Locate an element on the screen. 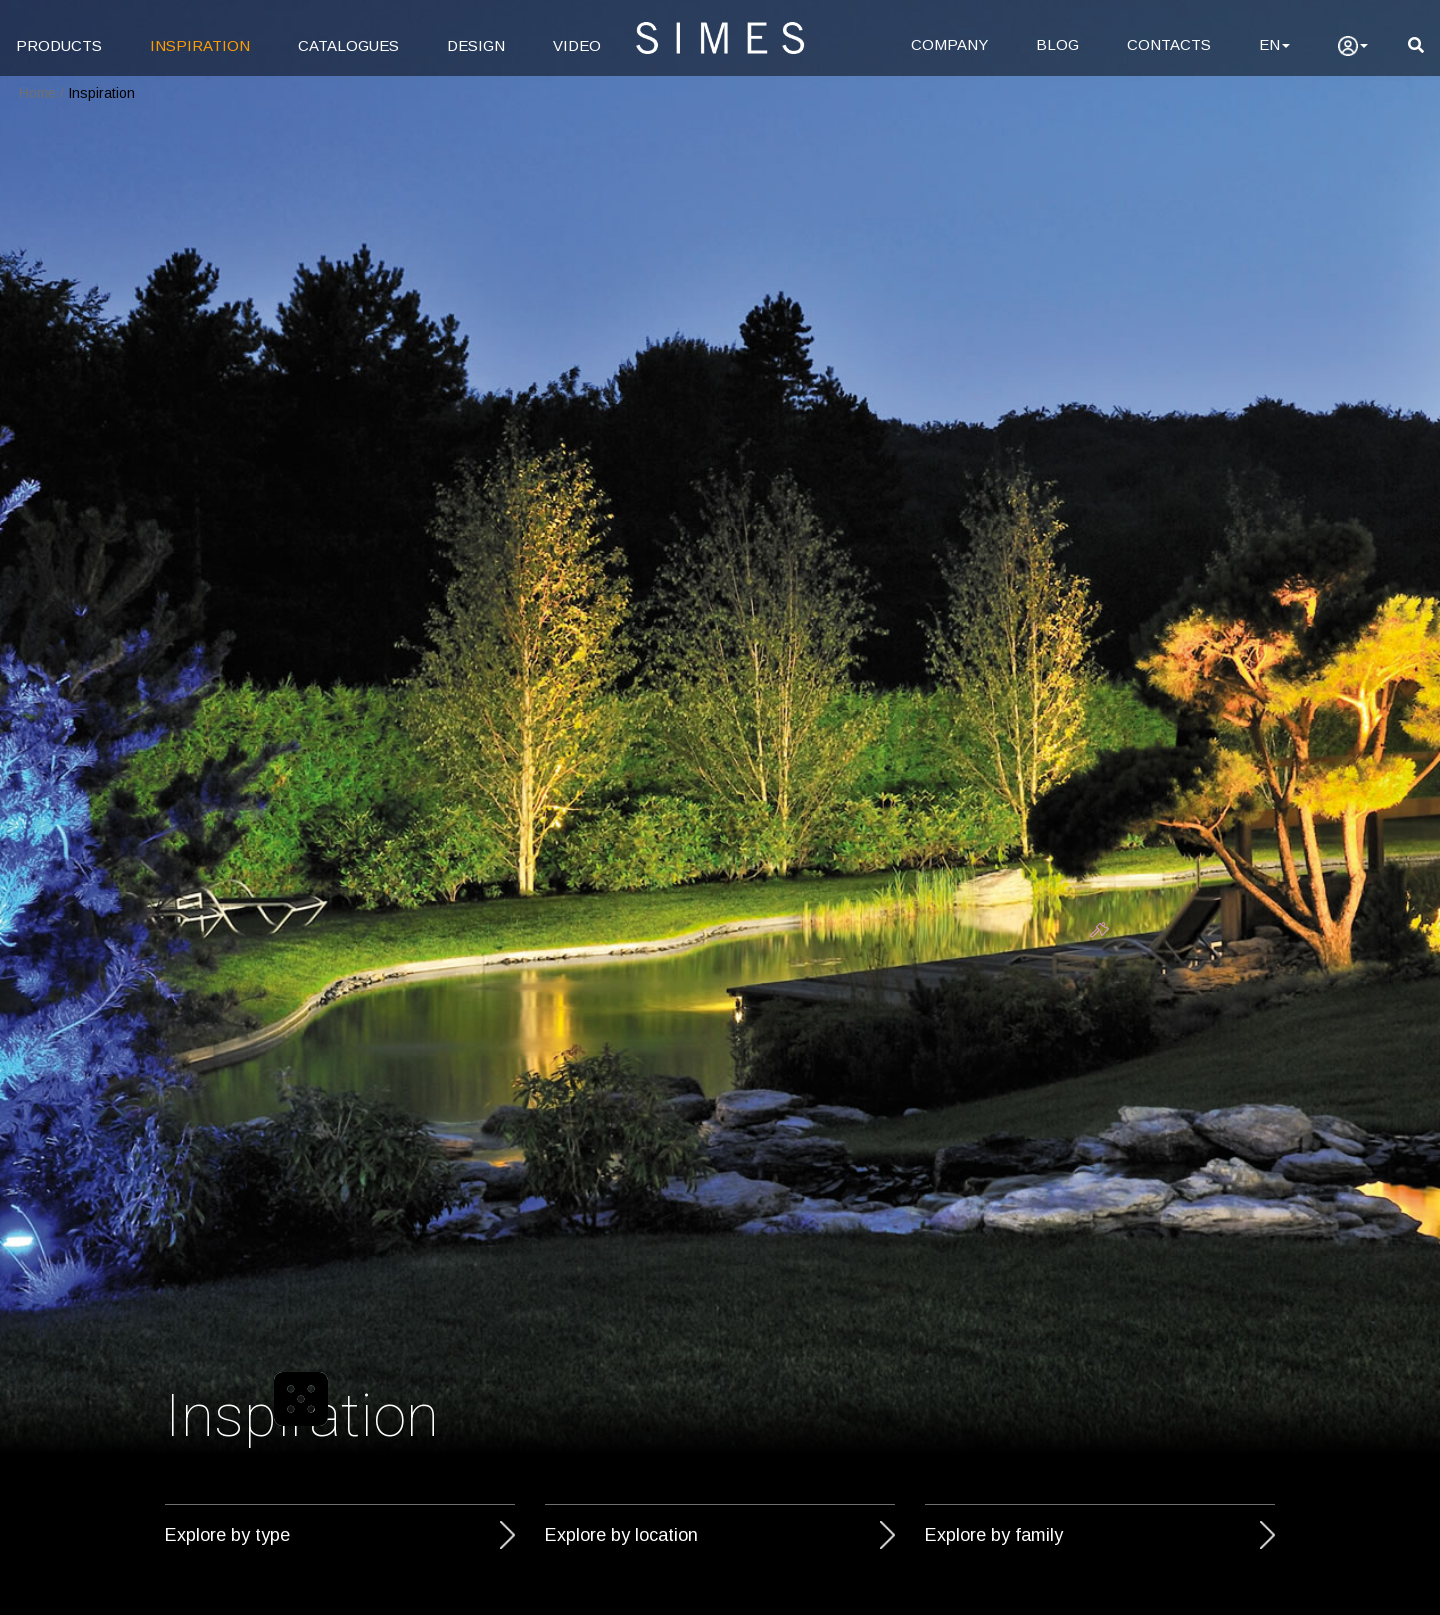 This screenshot has height=1615, width=1440. roll dice or randomize selection is located at coordinates (301, 1399).